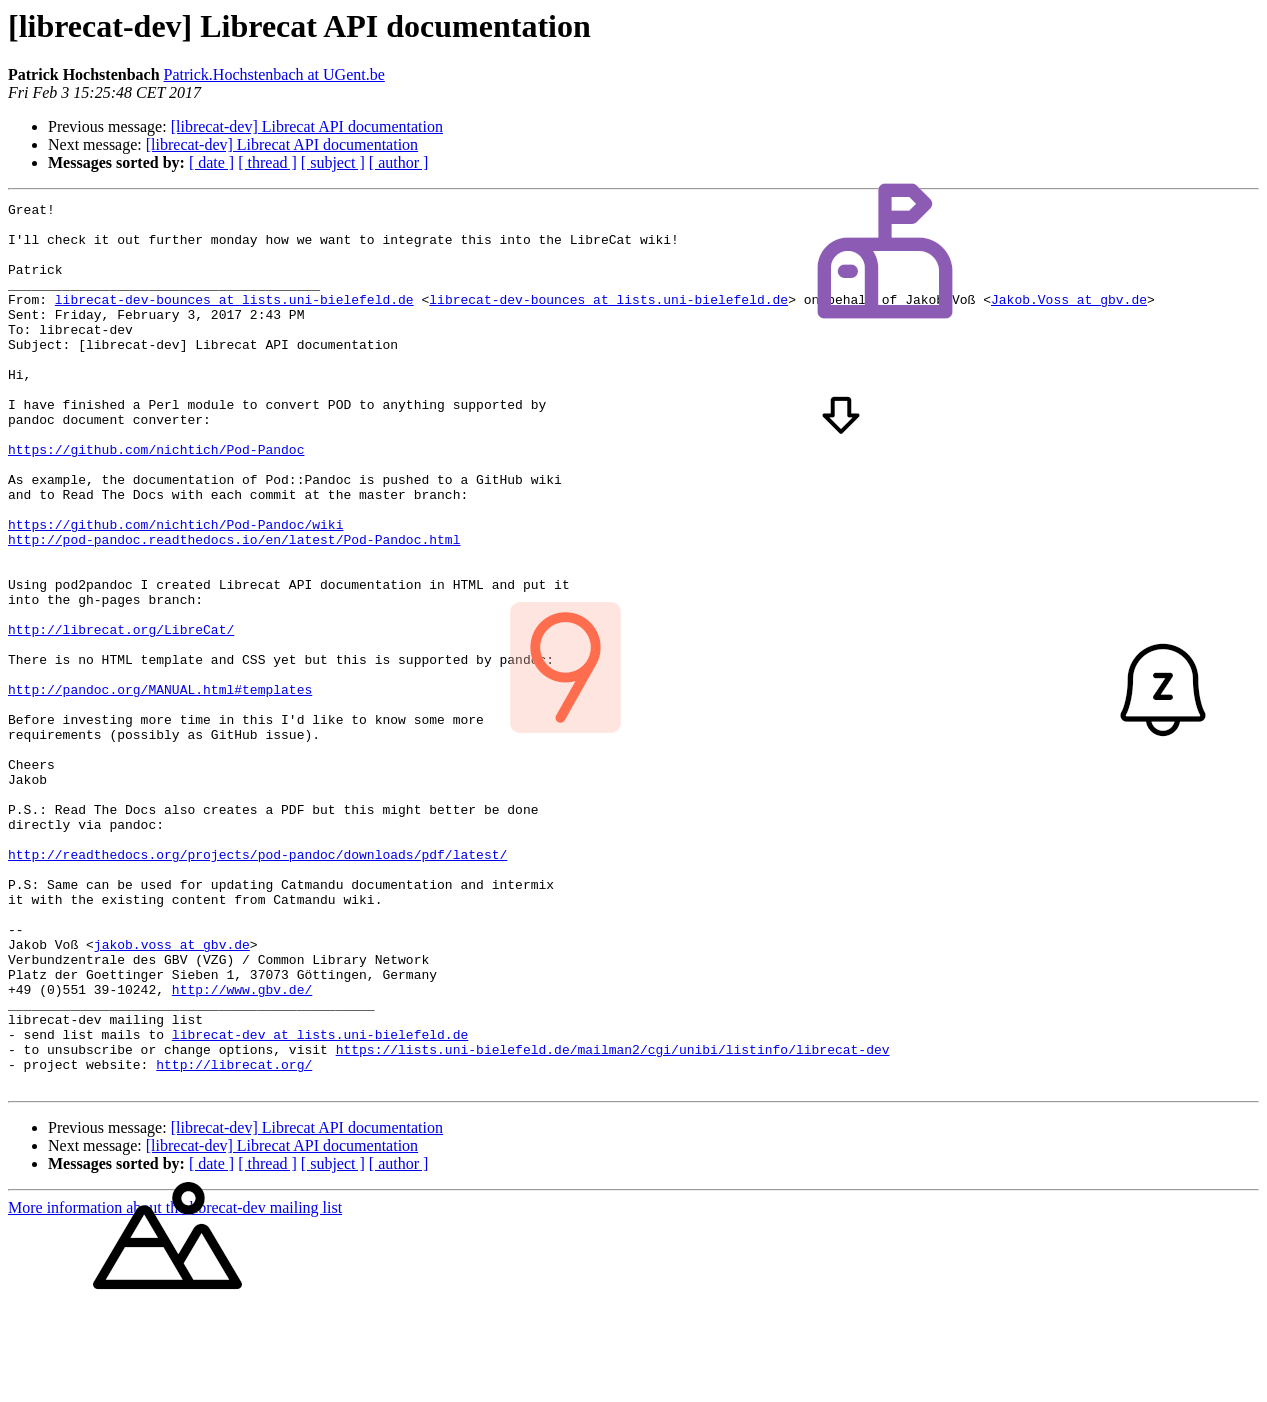  Describe the element at coordinates (167, 1242) in the screenshot. I see `view landscape or nature photos` at that location.